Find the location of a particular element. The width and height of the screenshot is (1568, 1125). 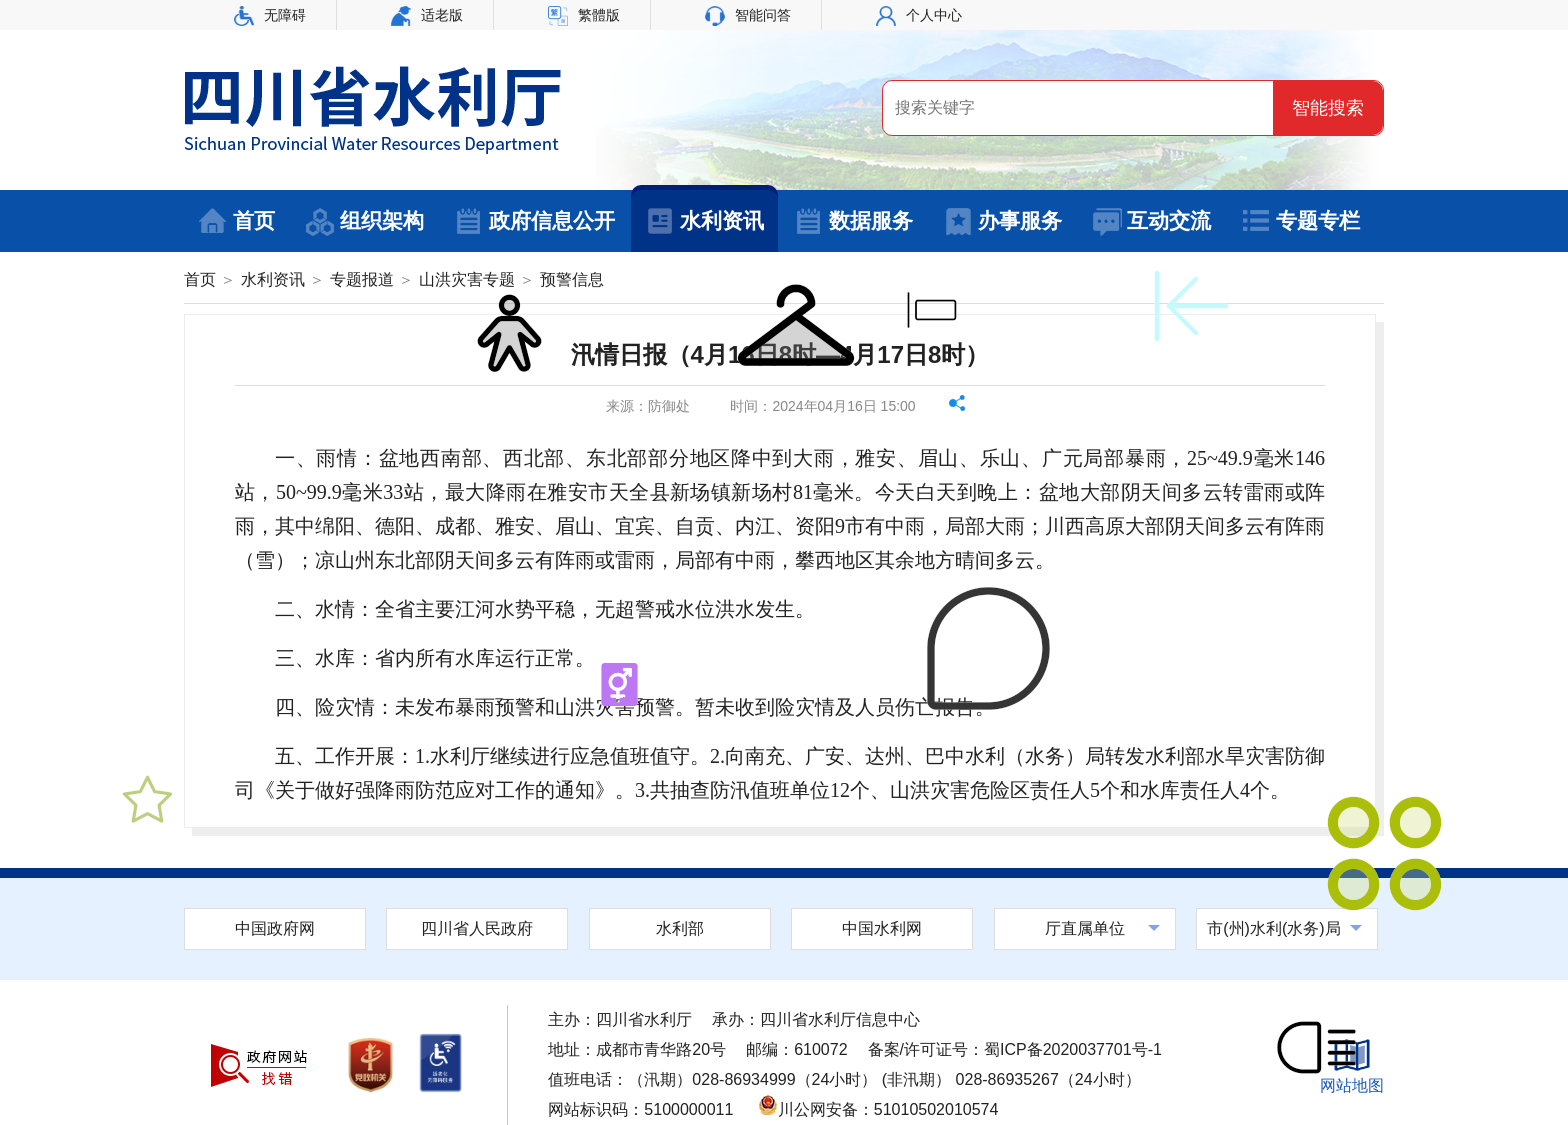

access your profile or account is located at coordinates (509, 334).